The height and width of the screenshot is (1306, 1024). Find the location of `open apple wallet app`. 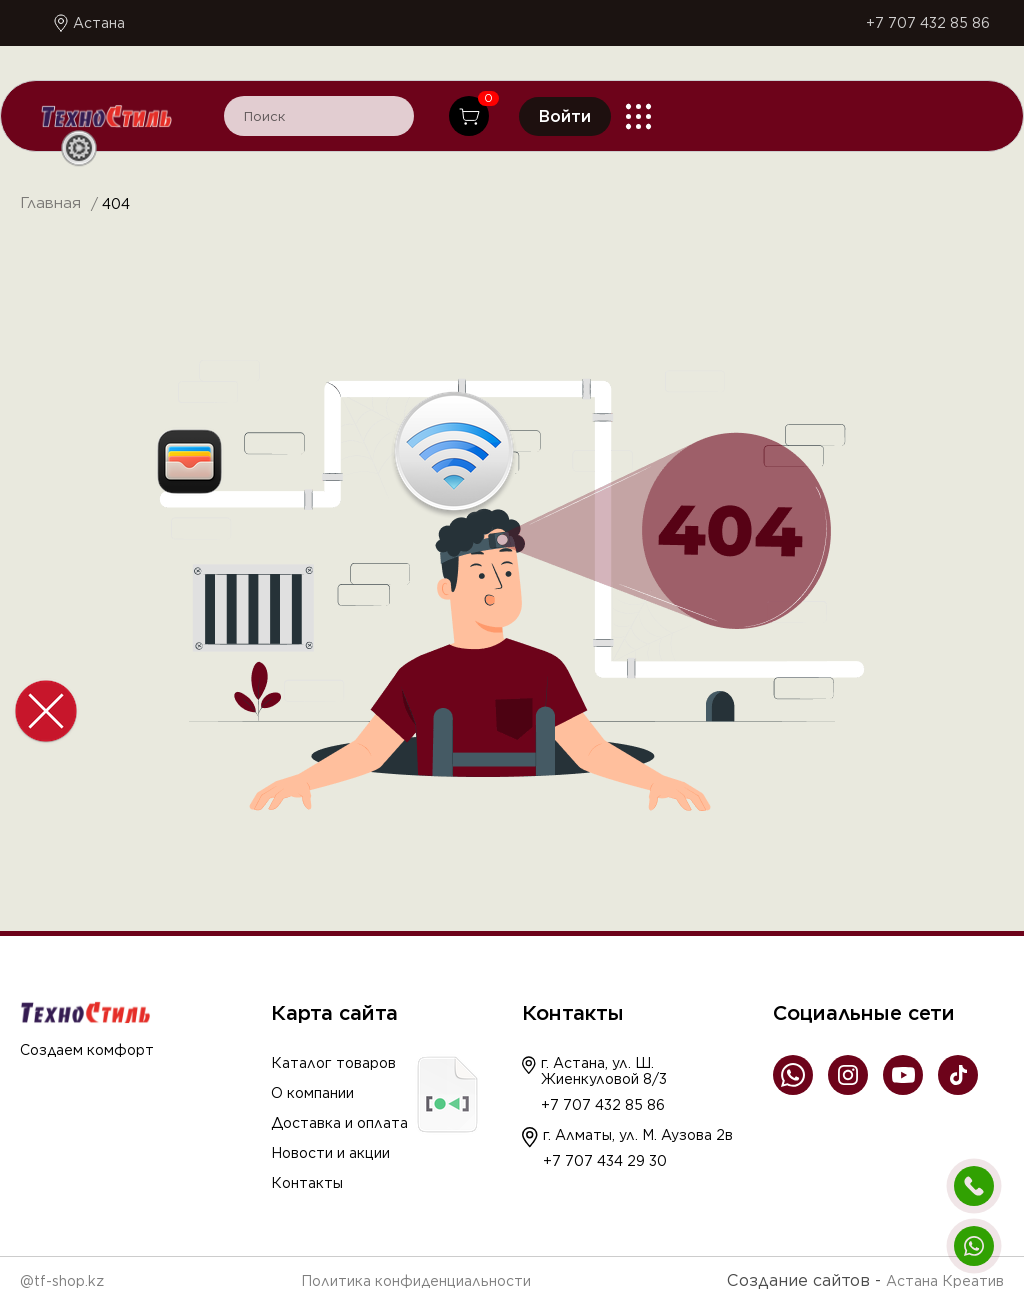

open apple wallet app is located at coordinates (189, 461).